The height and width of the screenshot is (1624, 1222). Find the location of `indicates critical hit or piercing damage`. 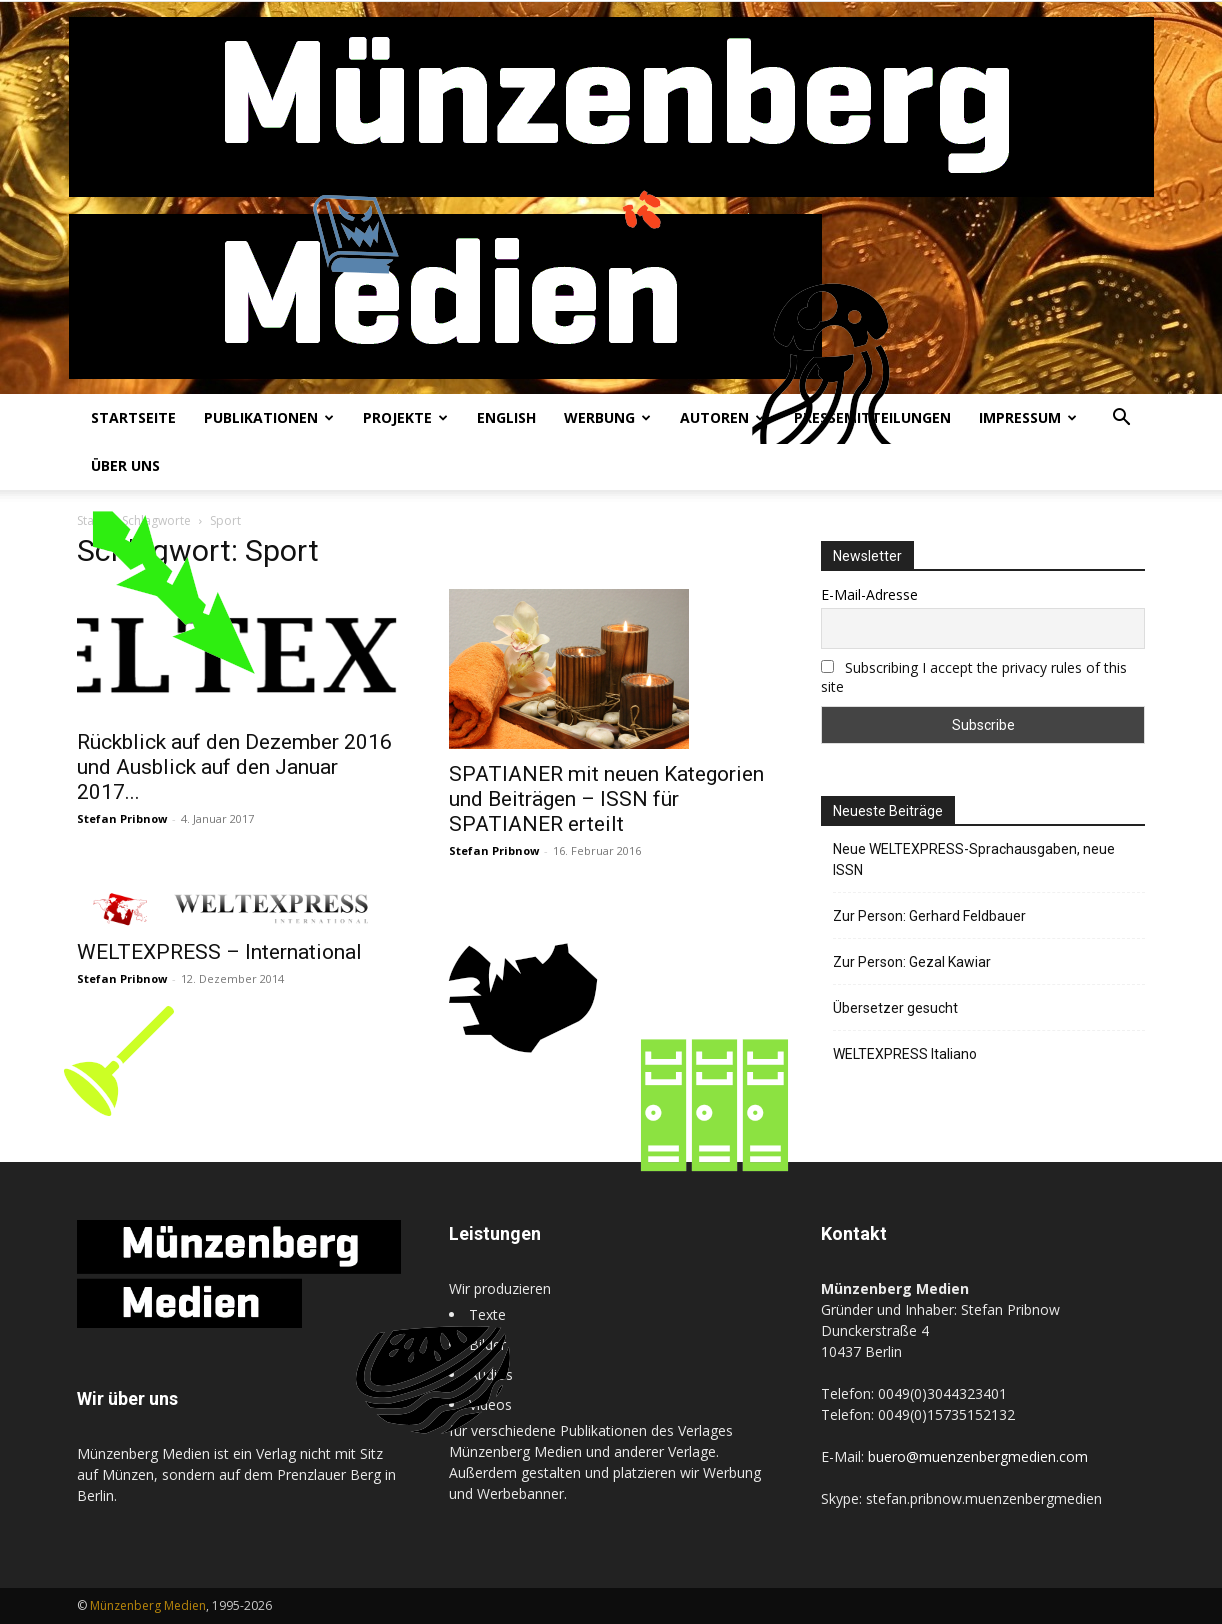

indicates critical hit or piercing damage is located at coordinates (175, 593).